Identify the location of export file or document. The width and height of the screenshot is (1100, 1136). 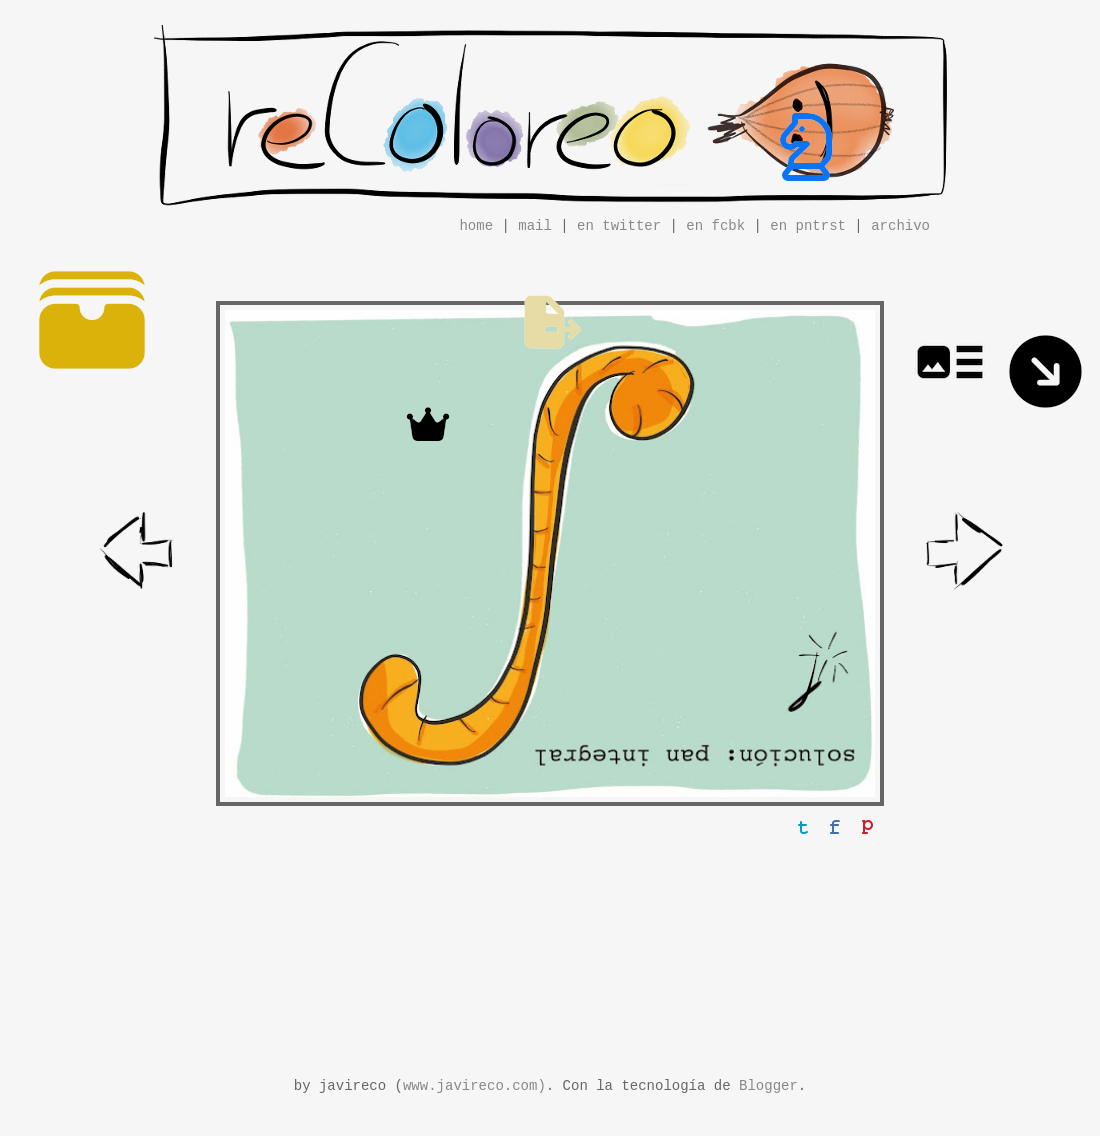
(551, 322).